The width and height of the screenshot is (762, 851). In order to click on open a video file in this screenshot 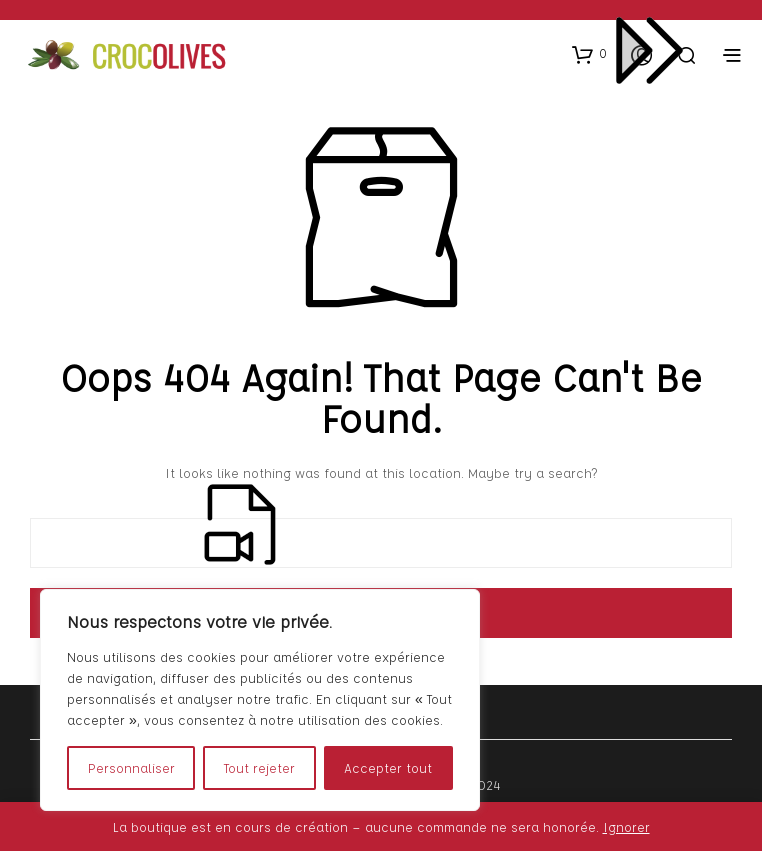, I will do `click(241, 524)`.